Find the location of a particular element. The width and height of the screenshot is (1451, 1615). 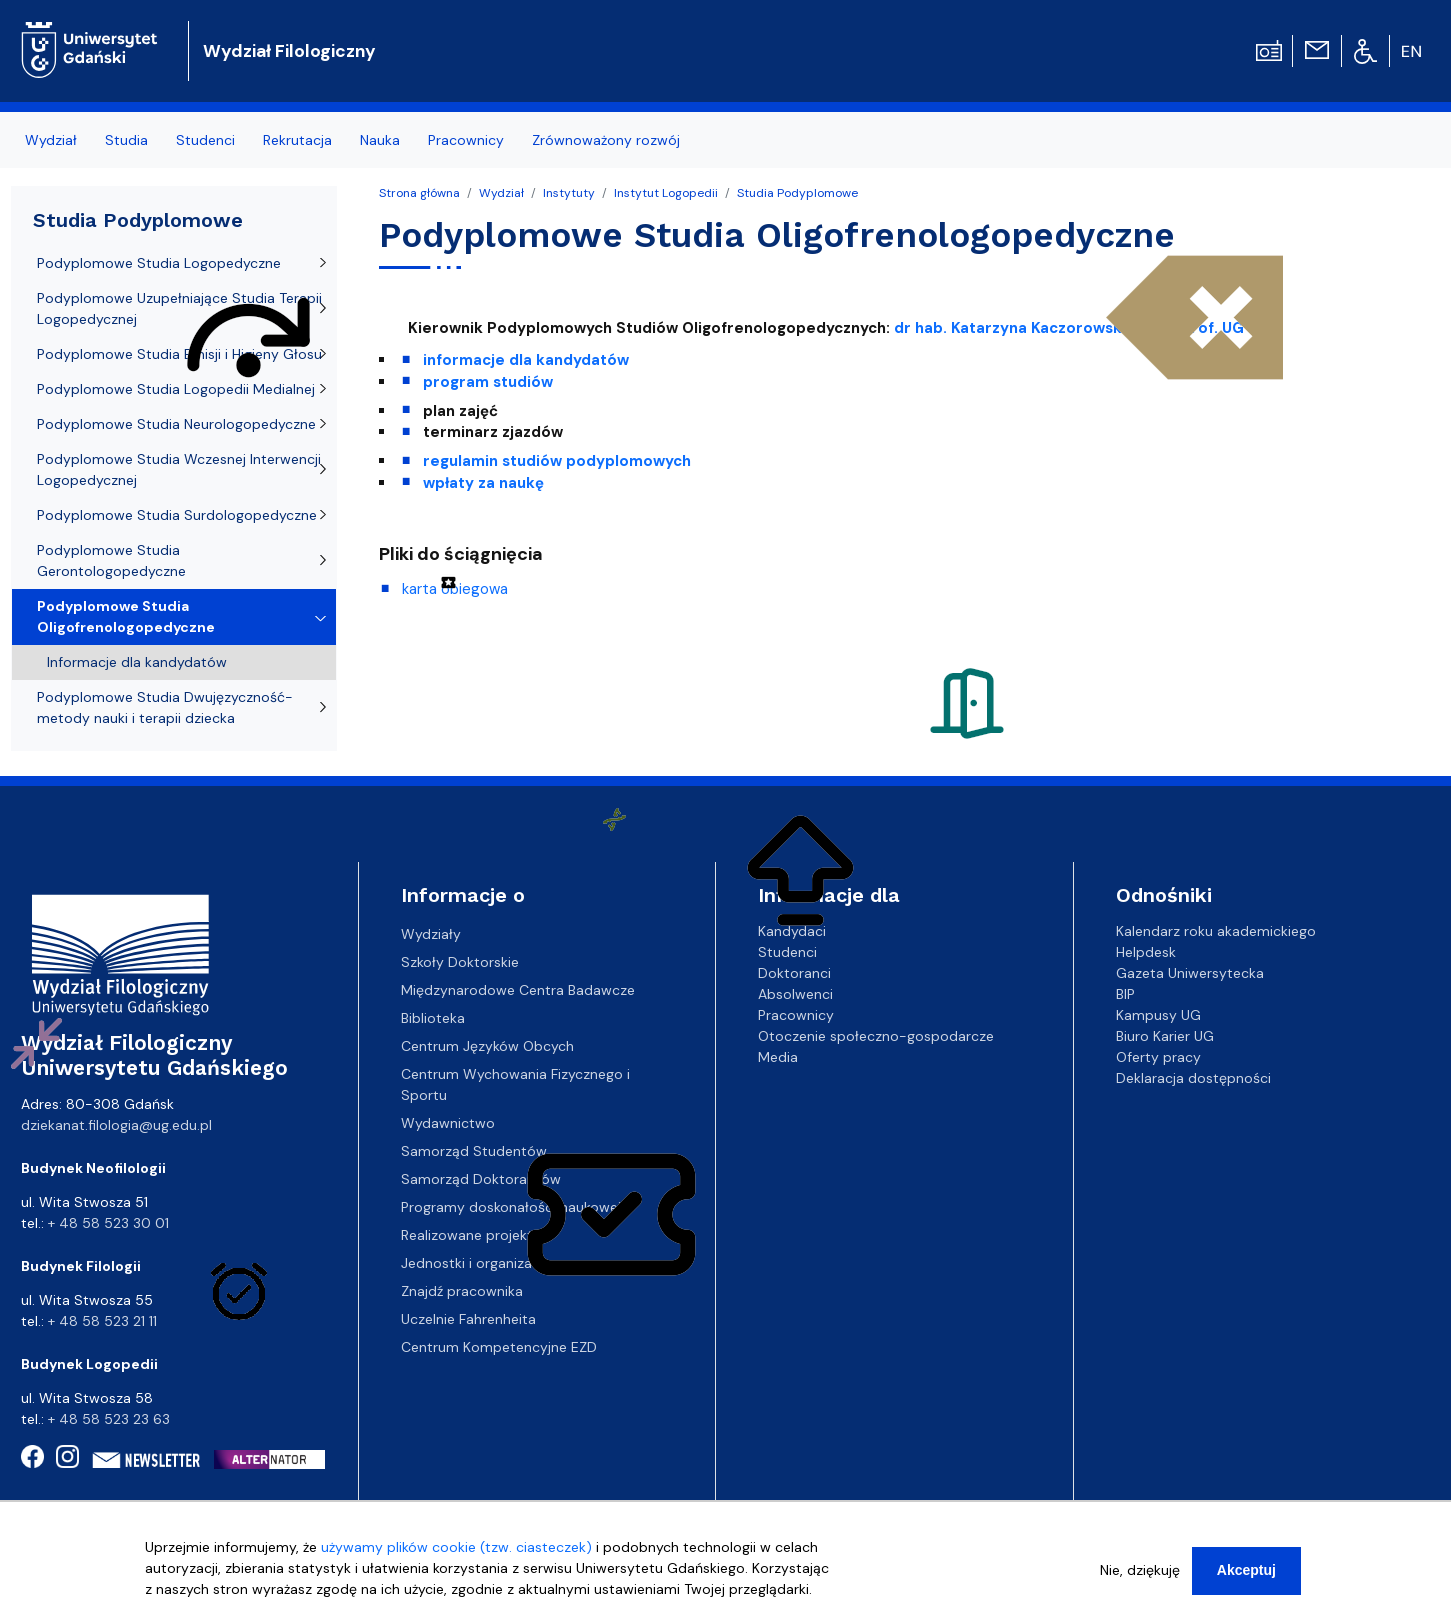

access genetic or DNA-related information is located at coordinates (614, 819).